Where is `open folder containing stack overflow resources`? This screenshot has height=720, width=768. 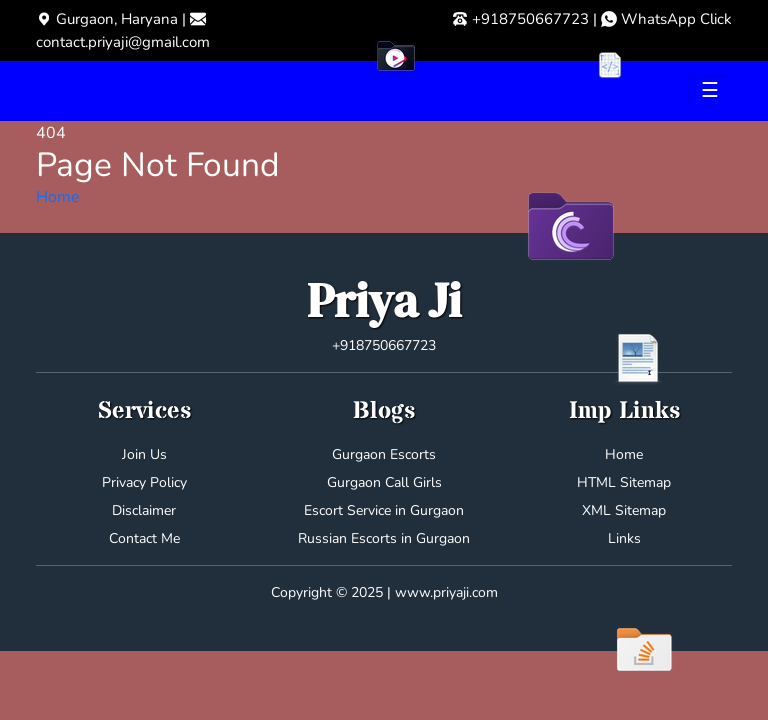
open folder containing stack overflow resources is located at coordinates (644, 651).